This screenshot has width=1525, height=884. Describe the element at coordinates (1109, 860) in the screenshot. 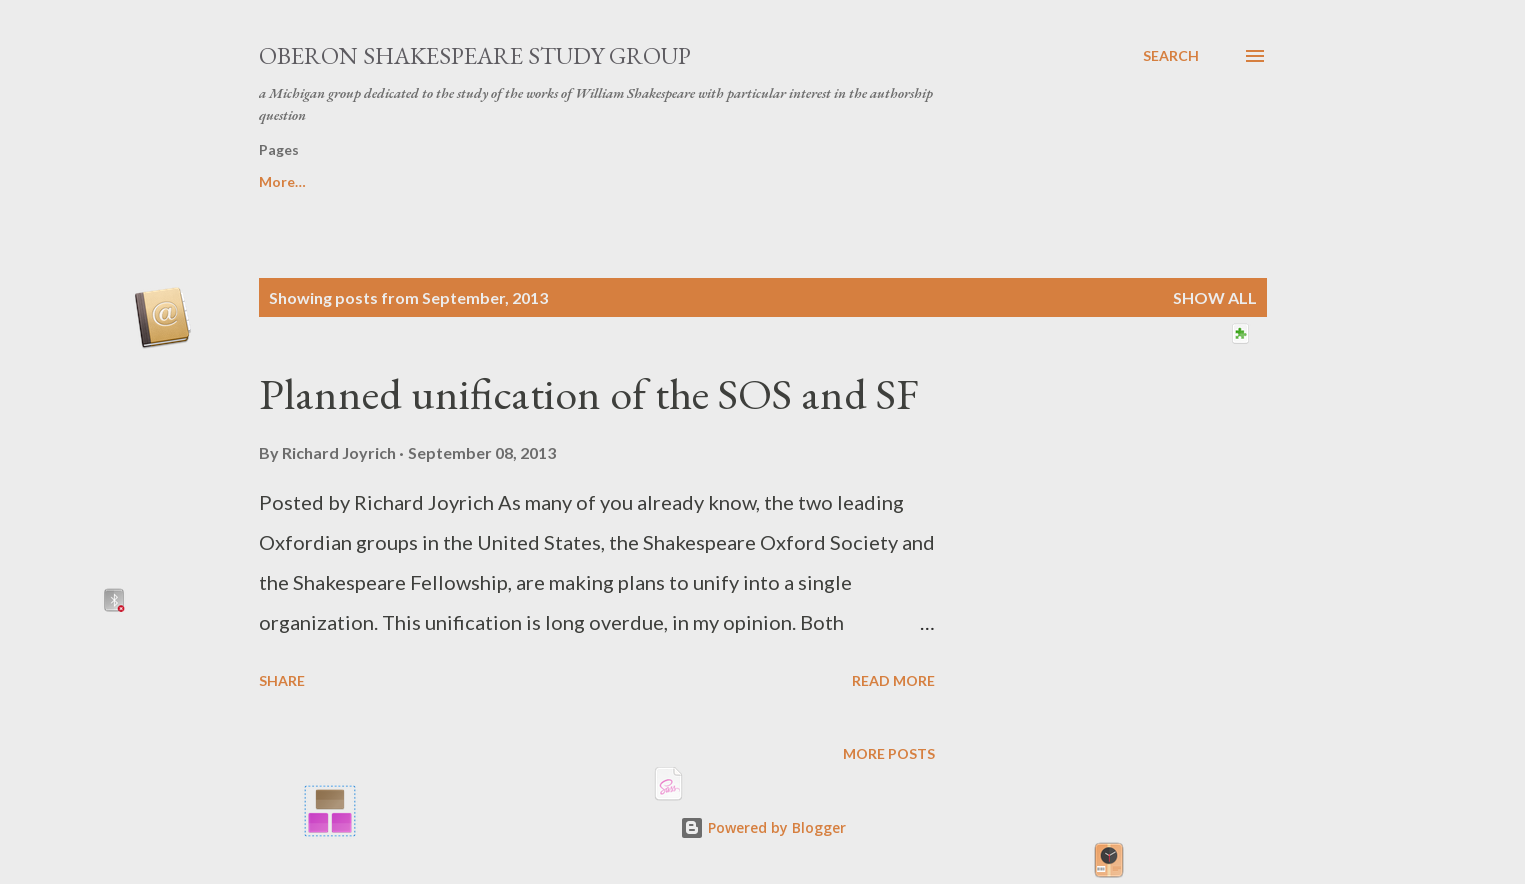

I see `package manager is processing or waiting` at that location.